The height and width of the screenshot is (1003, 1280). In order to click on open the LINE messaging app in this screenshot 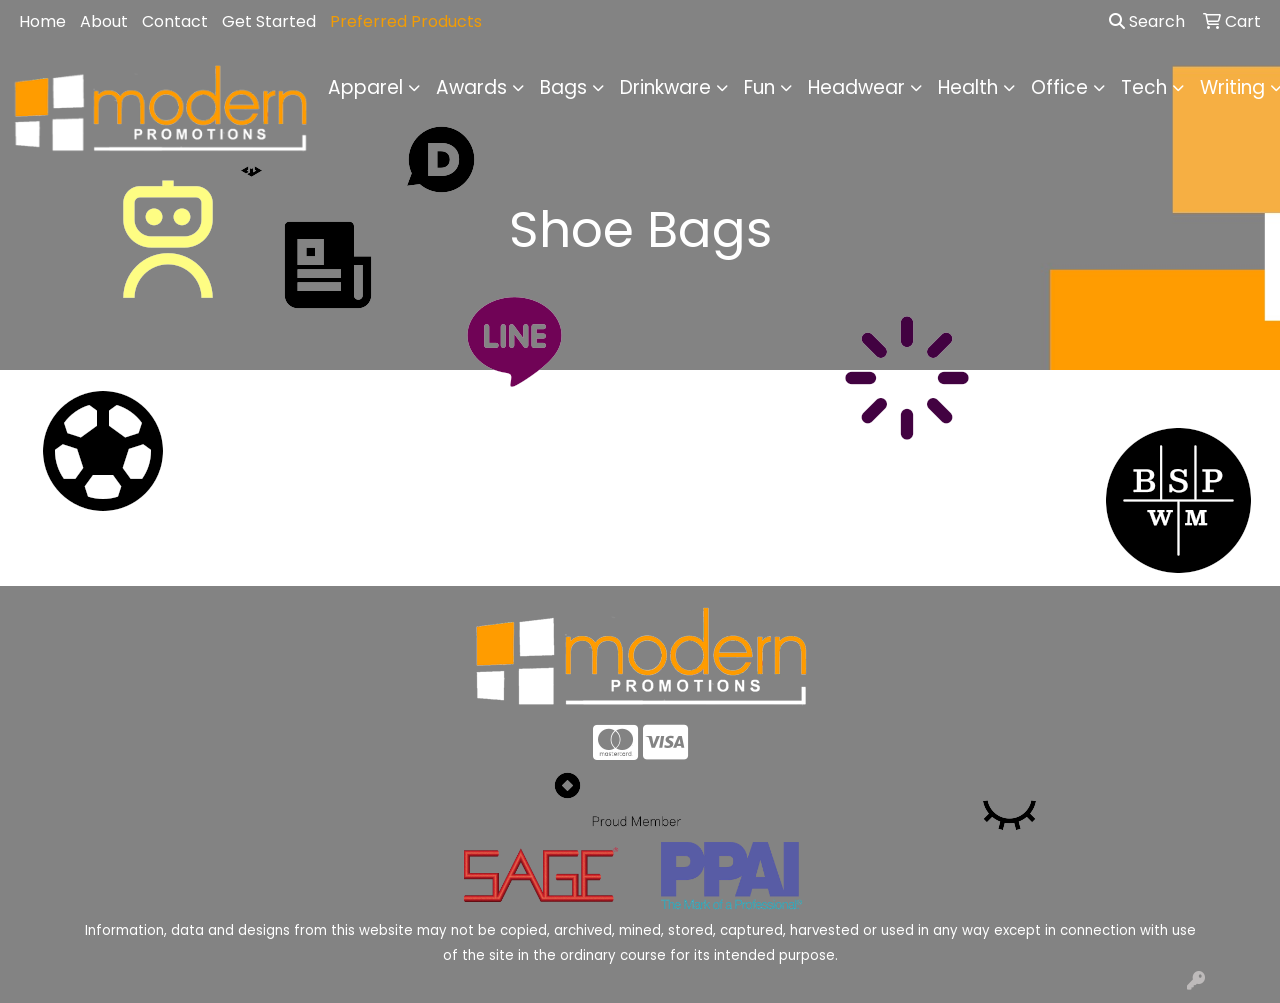, I will do `click(514, 341)`.